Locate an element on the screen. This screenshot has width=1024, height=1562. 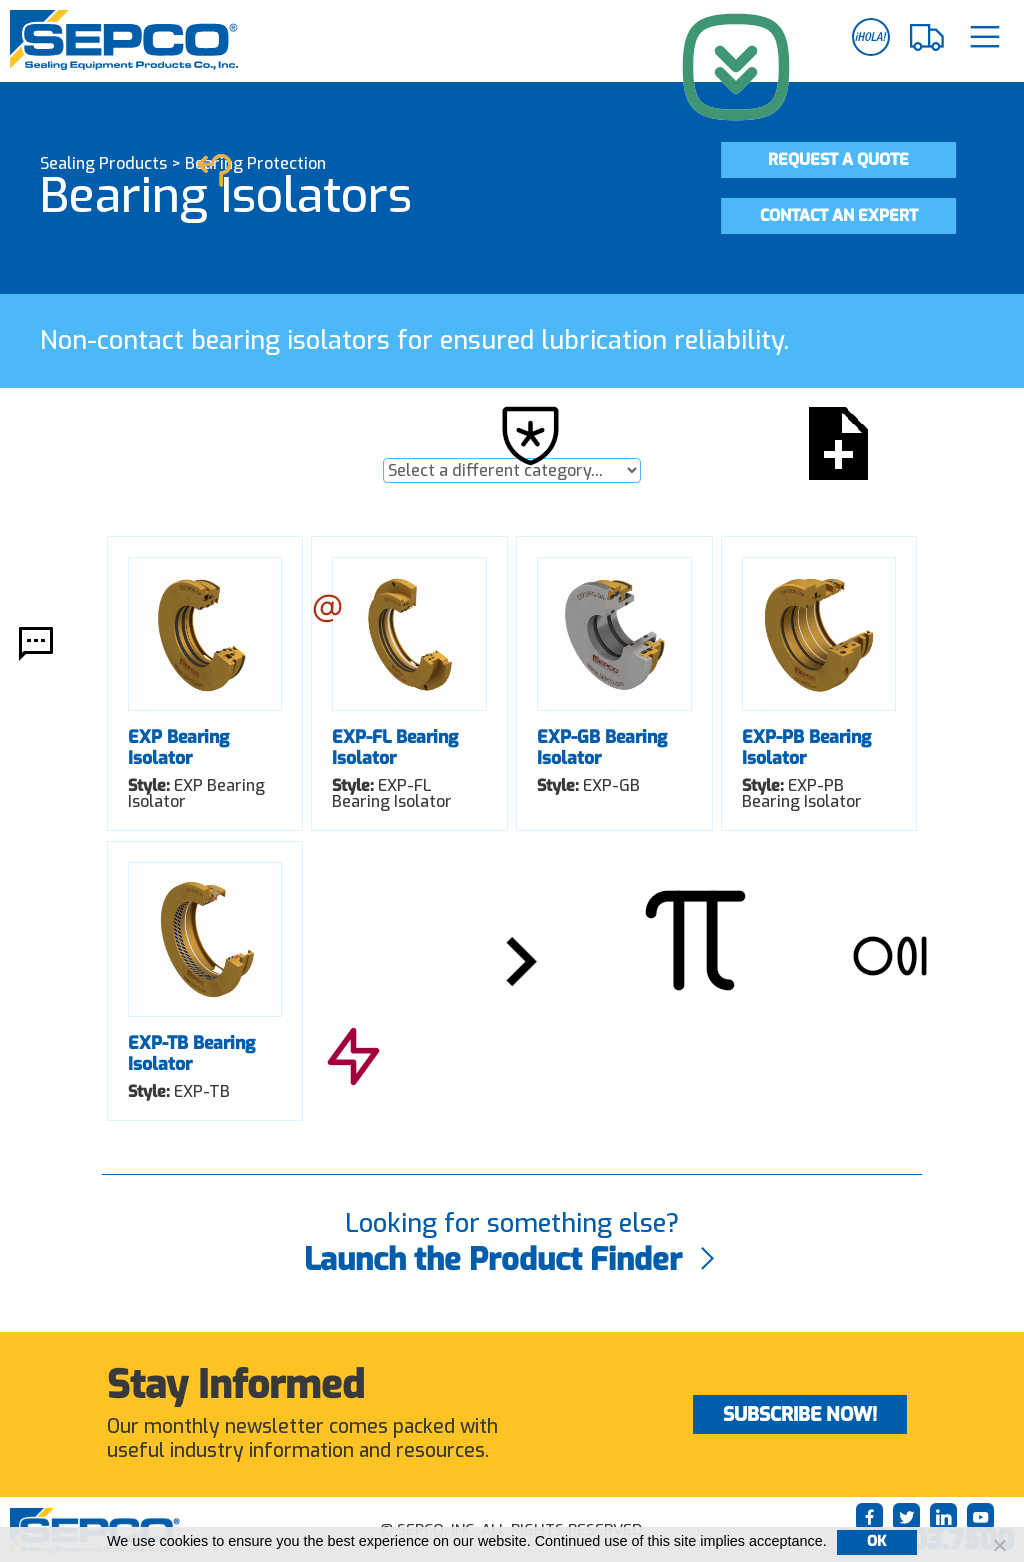
indicates premium or verified security status is located at coordinates (530, 432).